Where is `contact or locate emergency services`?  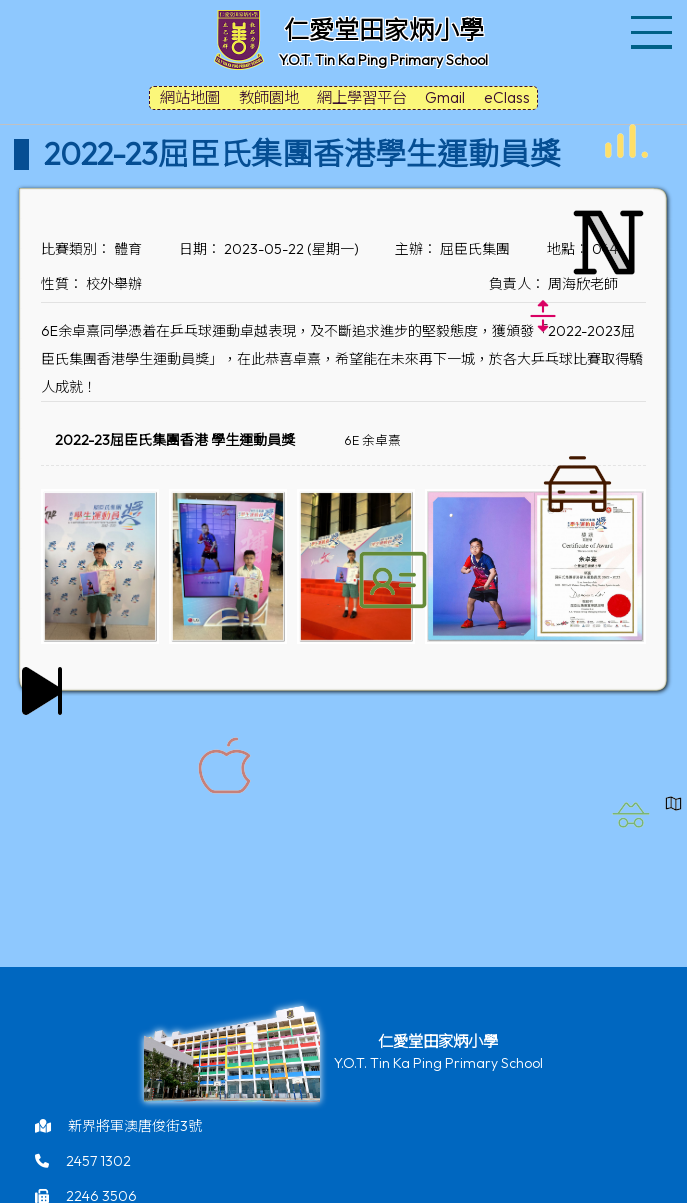 contact or locate emergency services is located at coordinates (577, 487).